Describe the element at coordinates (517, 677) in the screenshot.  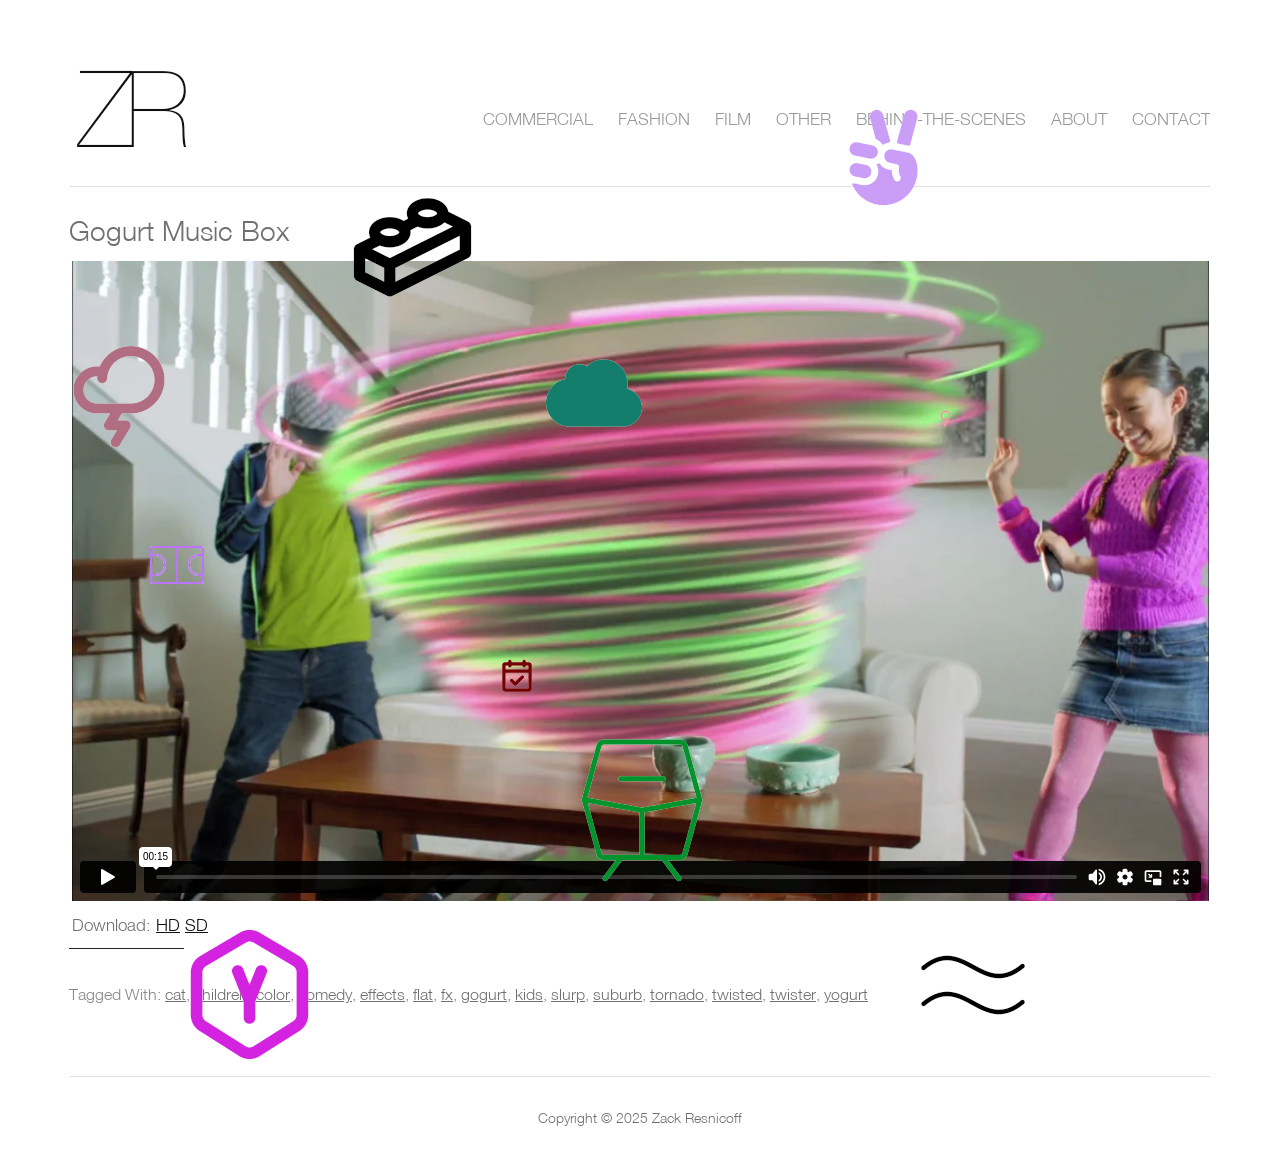
I see `confirm or complete a scheduled event` at that location.